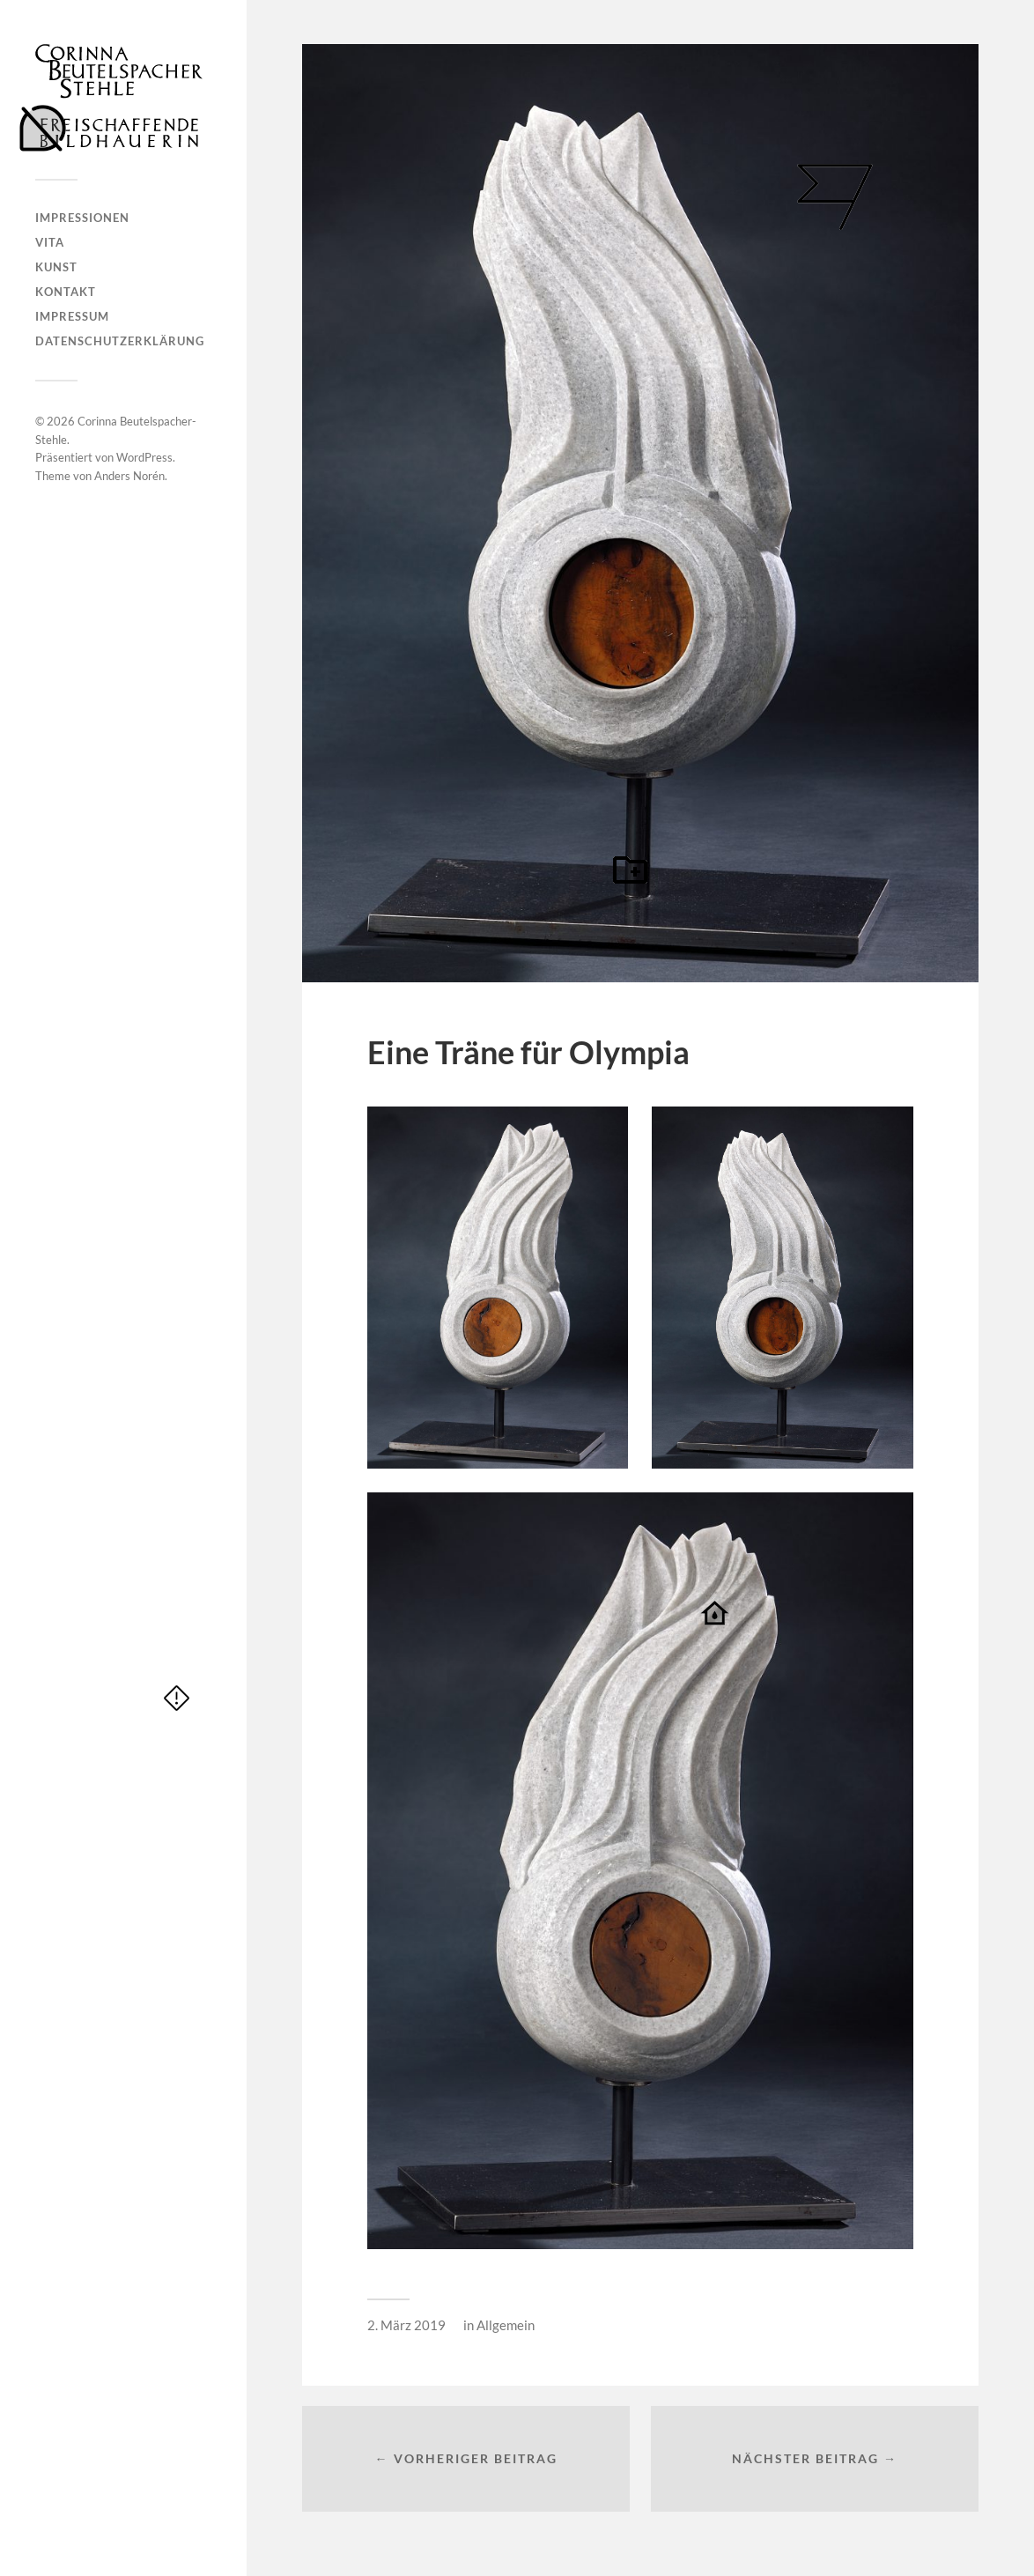 Image resolution: width=1034 pixels, height=2576 pixels. Describe the element at coordinates (831, 192) in the screenshot. I see `flag or bookmark an item` at that location.